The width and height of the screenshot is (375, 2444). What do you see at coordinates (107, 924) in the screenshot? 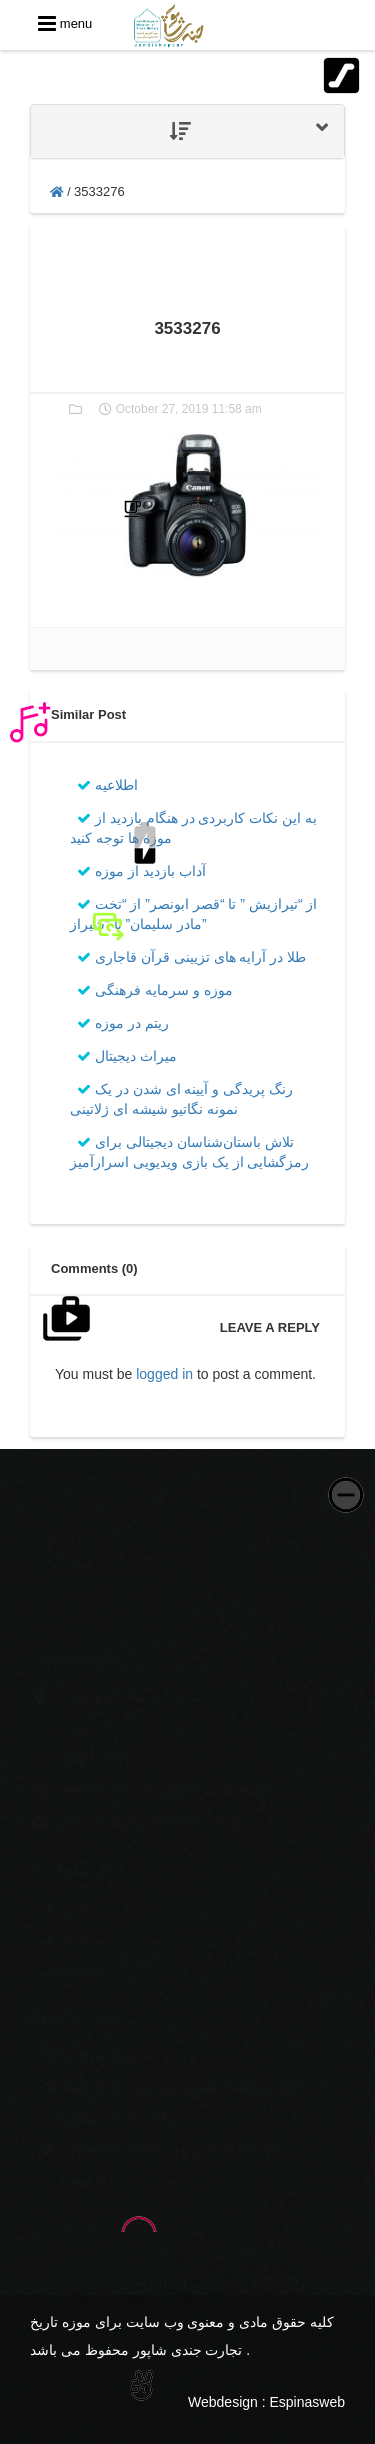
I see `transfer funds between accounts` at bounding box center [107, 924].